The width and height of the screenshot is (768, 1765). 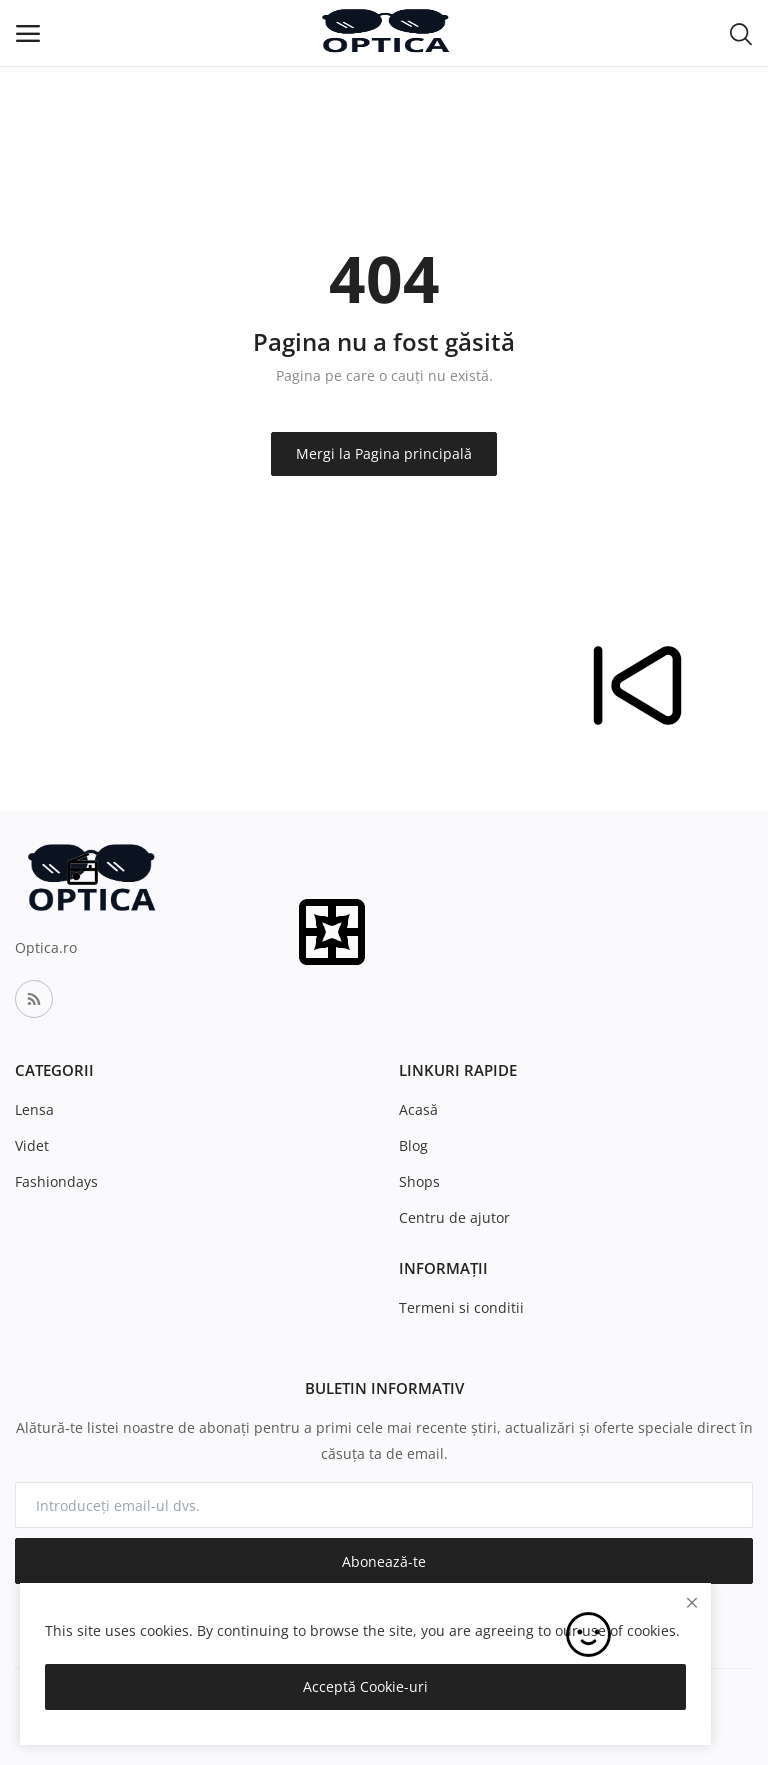 What do you see at coordinates (332, 932) in the screenshot?
I see `view pages or documents` at bounding box center [332, 932].